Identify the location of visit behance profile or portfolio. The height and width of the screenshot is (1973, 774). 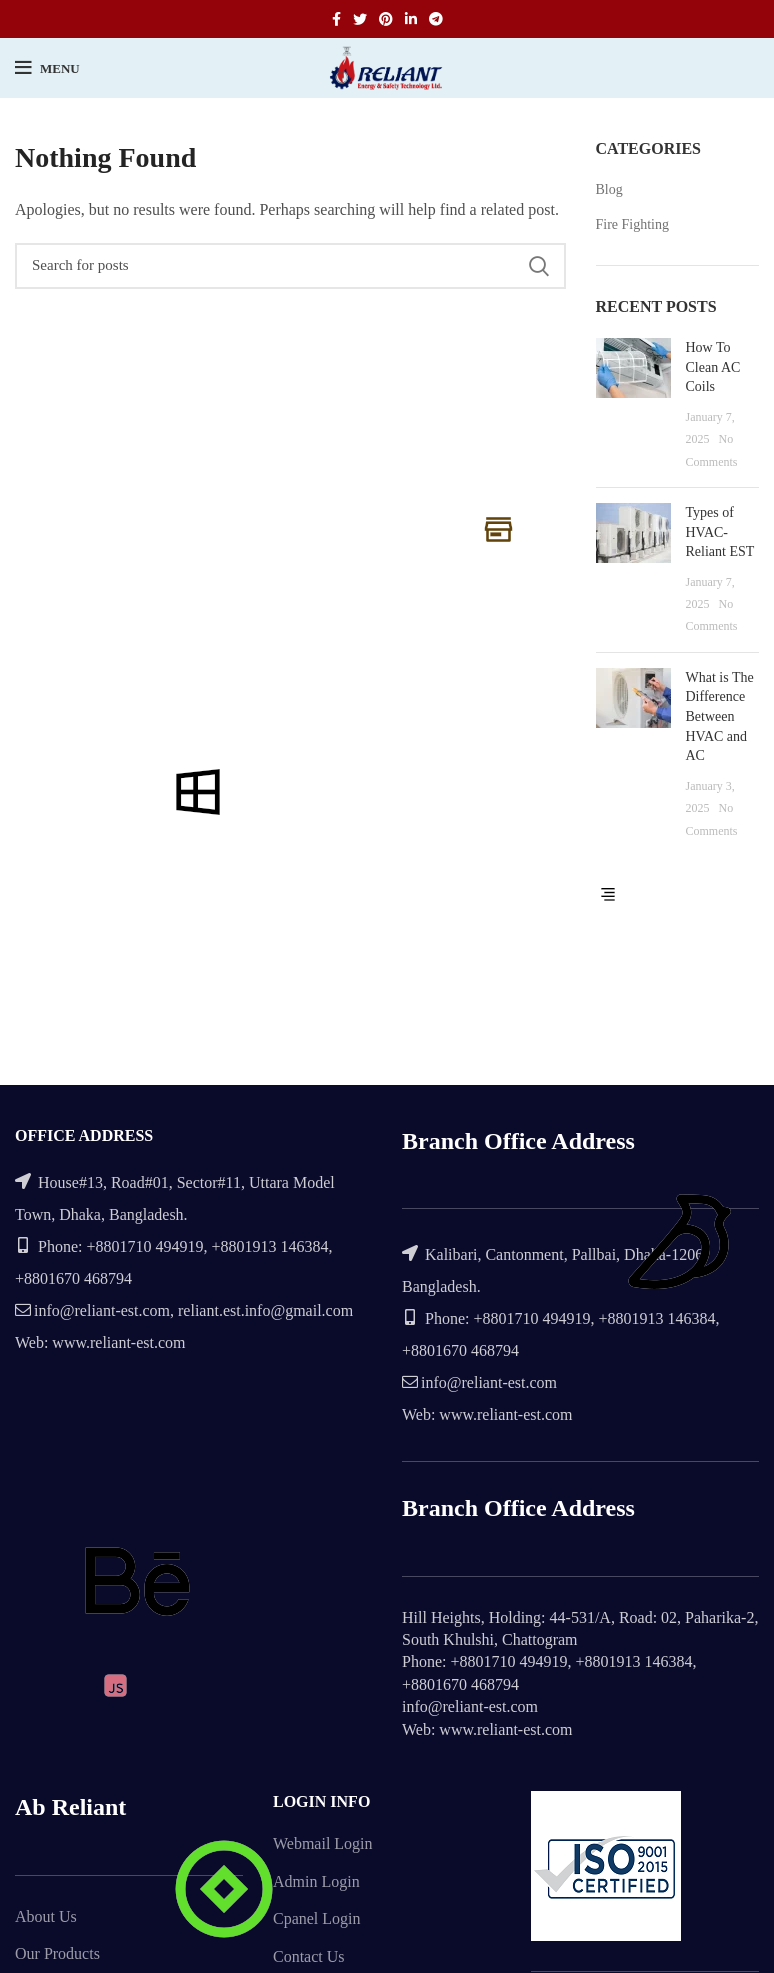
(137, 1580).